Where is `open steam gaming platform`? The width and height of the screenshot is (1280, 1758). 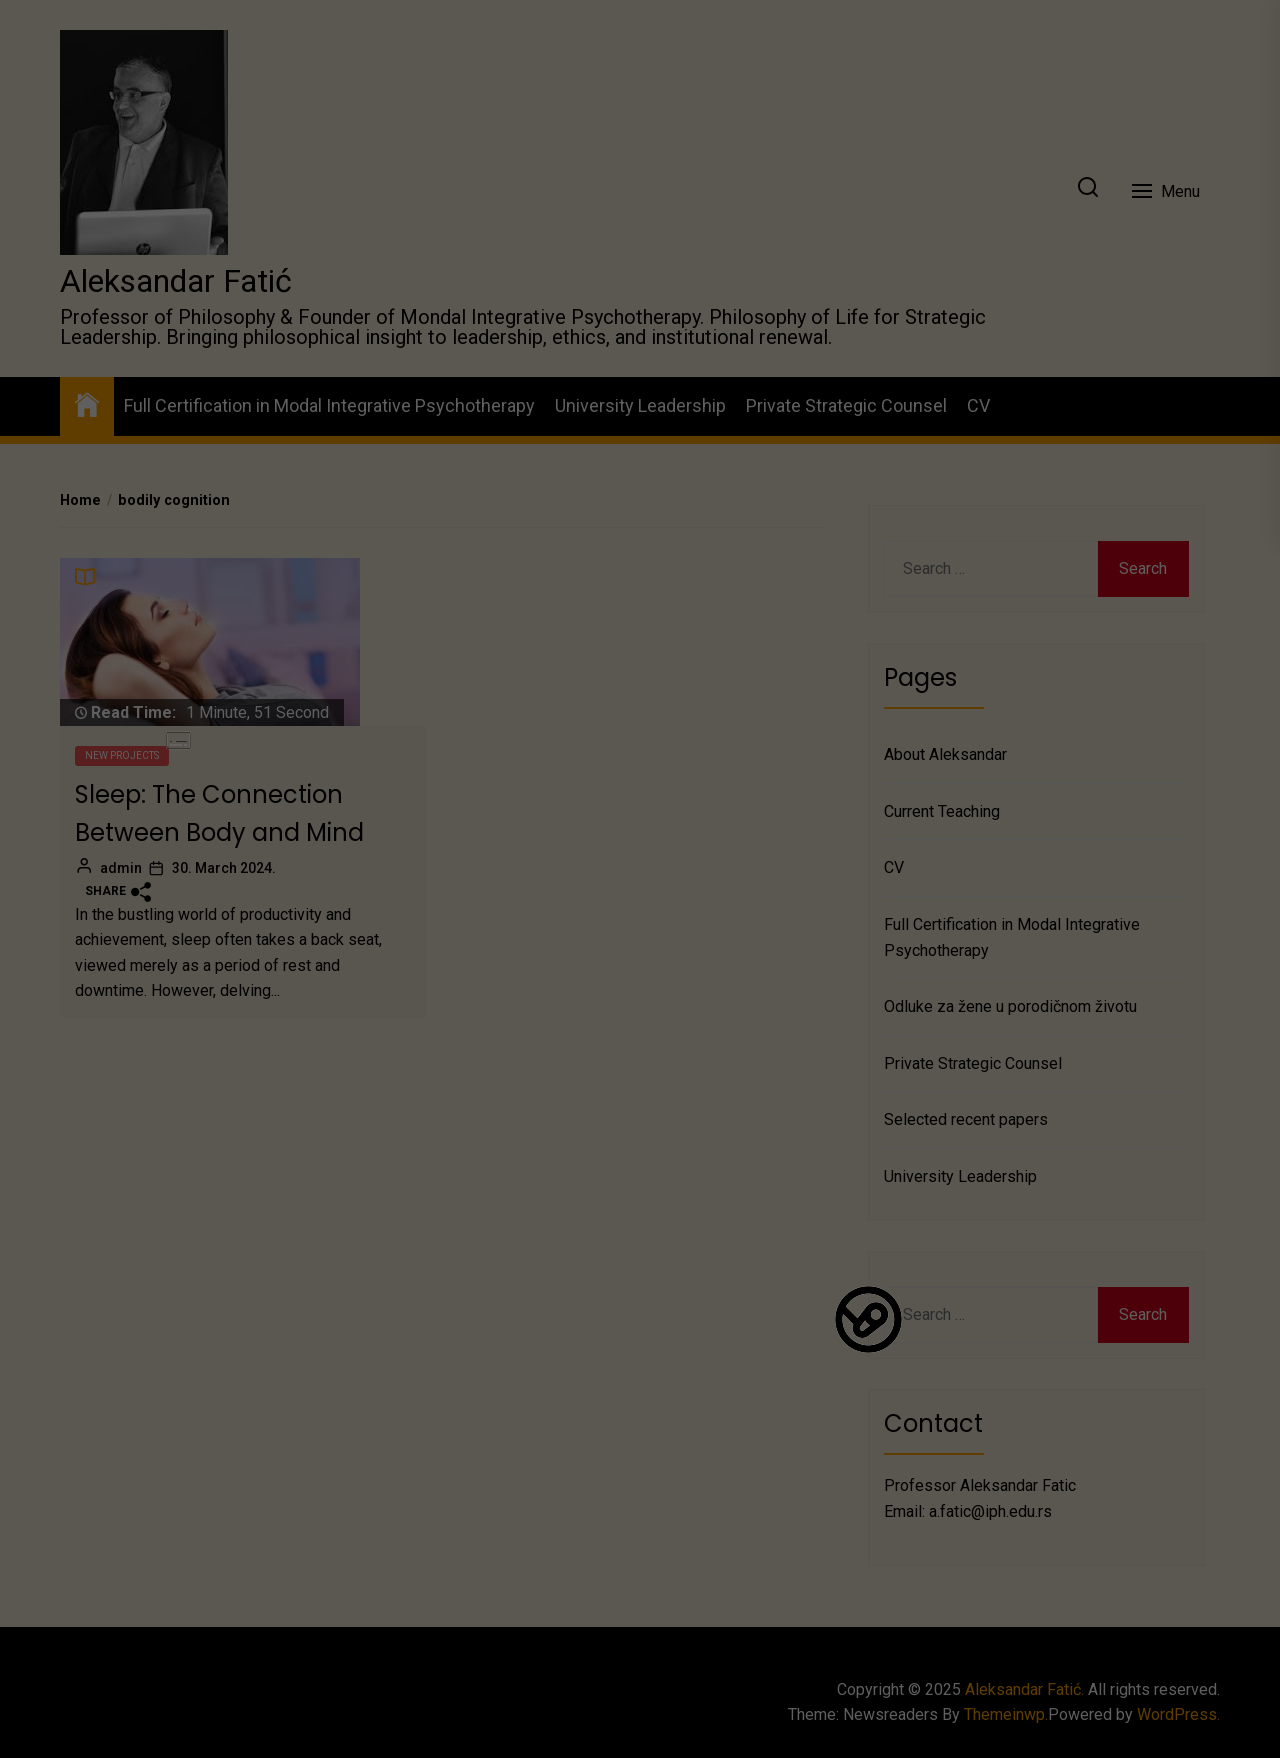 open steam gaming platform is located at coordinates (868, 1319).